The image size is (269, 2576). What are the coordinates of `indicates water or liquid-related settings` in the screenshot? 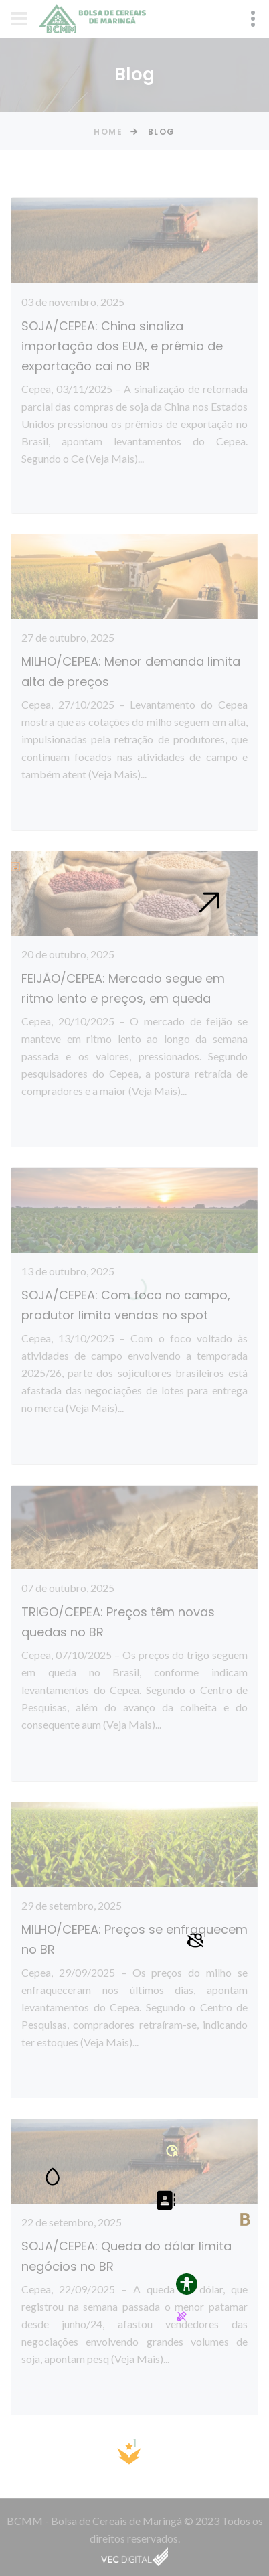 It's located at (52, 2177).